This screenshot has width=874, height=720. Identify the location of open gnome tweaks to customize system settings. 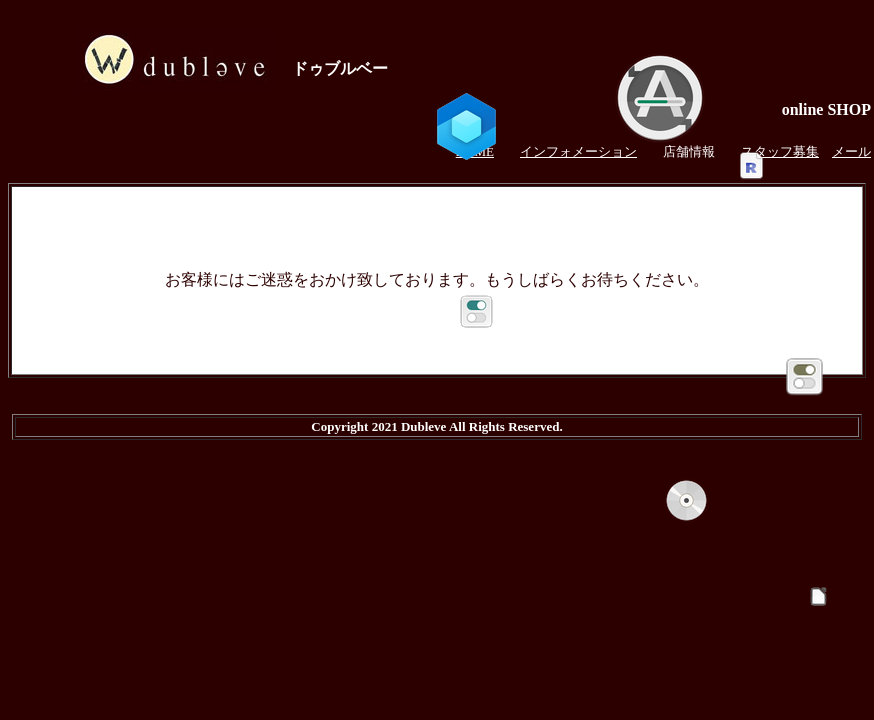
(804, 376).